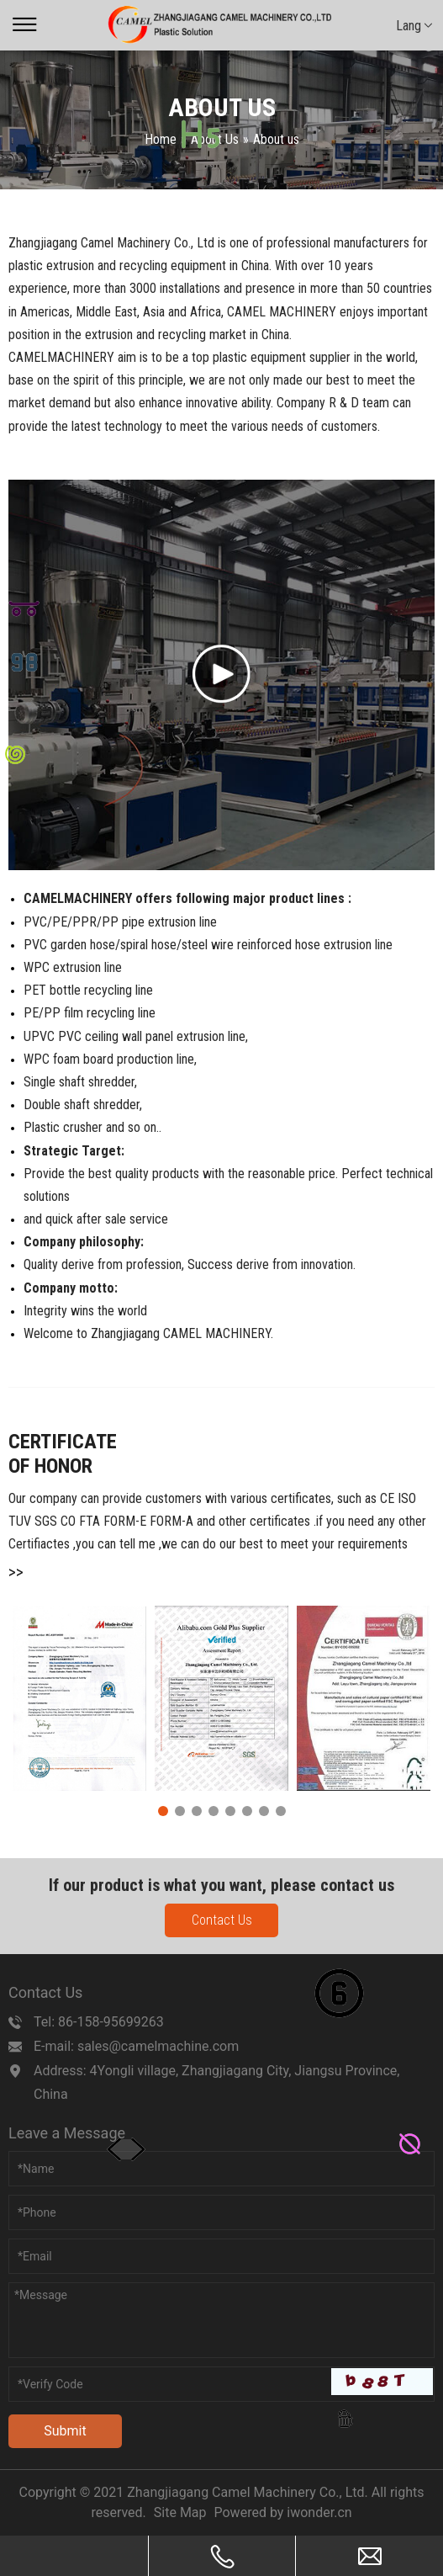 The image size is (443, 2576). Describe the element at coordinates (339, 1993) in the screenshot. I see `indicates step 6 in a multi-step process` at that location.